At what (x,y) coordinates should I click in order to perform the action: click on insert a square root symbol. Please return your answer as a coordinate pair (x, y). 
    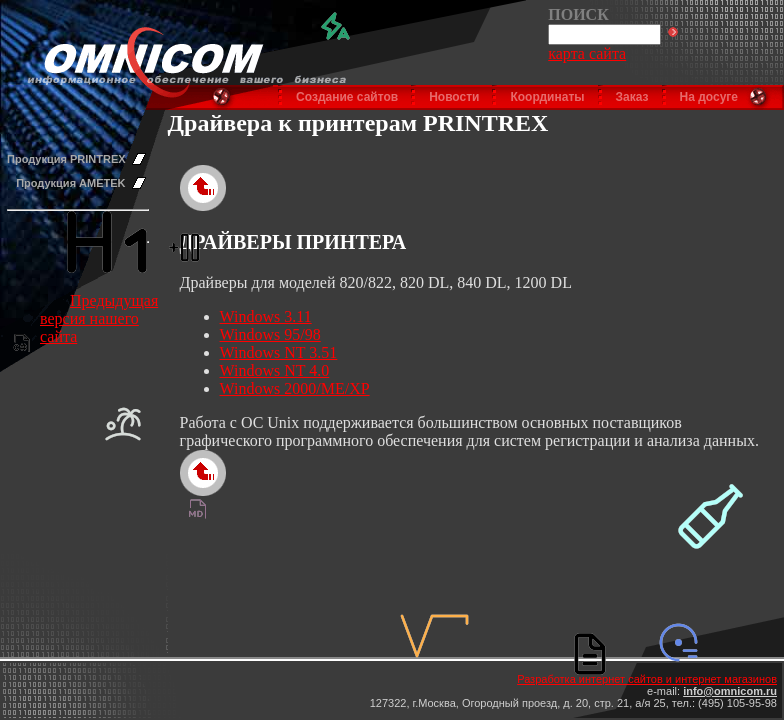
    Looking at the image, I should click on (432, 631).